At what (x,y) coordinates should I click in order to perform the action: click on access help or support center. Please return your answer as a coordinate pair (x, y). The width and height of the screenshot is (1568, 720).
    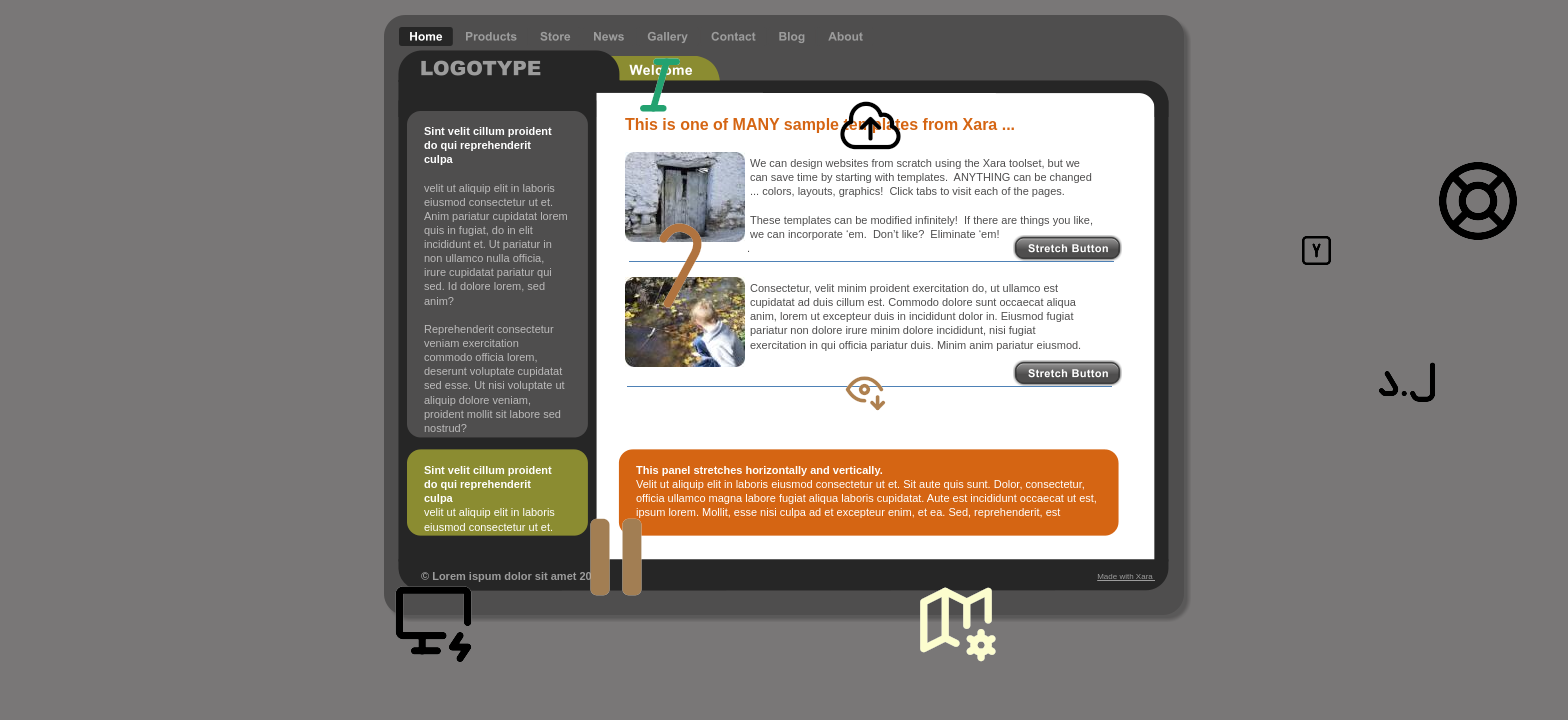
    Looking at the image, I should click on (1478, 201).